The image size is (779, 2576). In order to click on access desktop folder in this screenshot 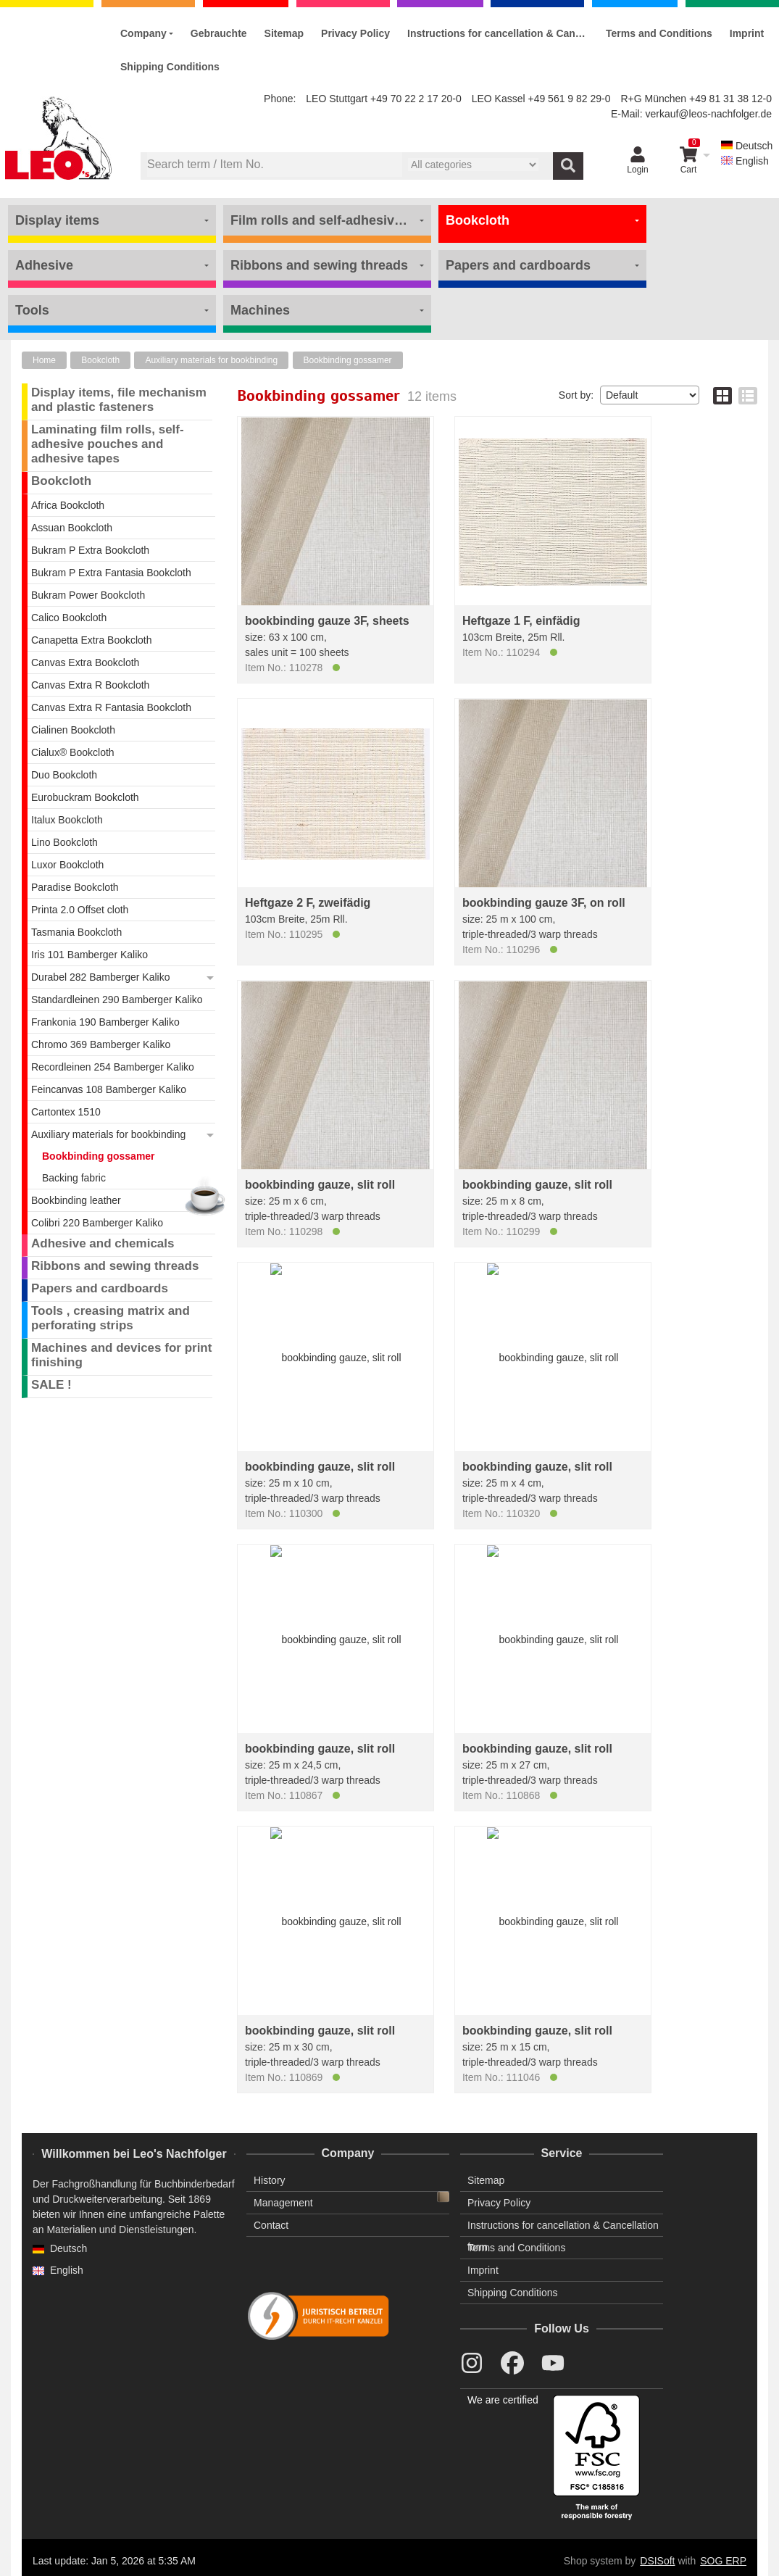, I will do `click(443, 2196)`.